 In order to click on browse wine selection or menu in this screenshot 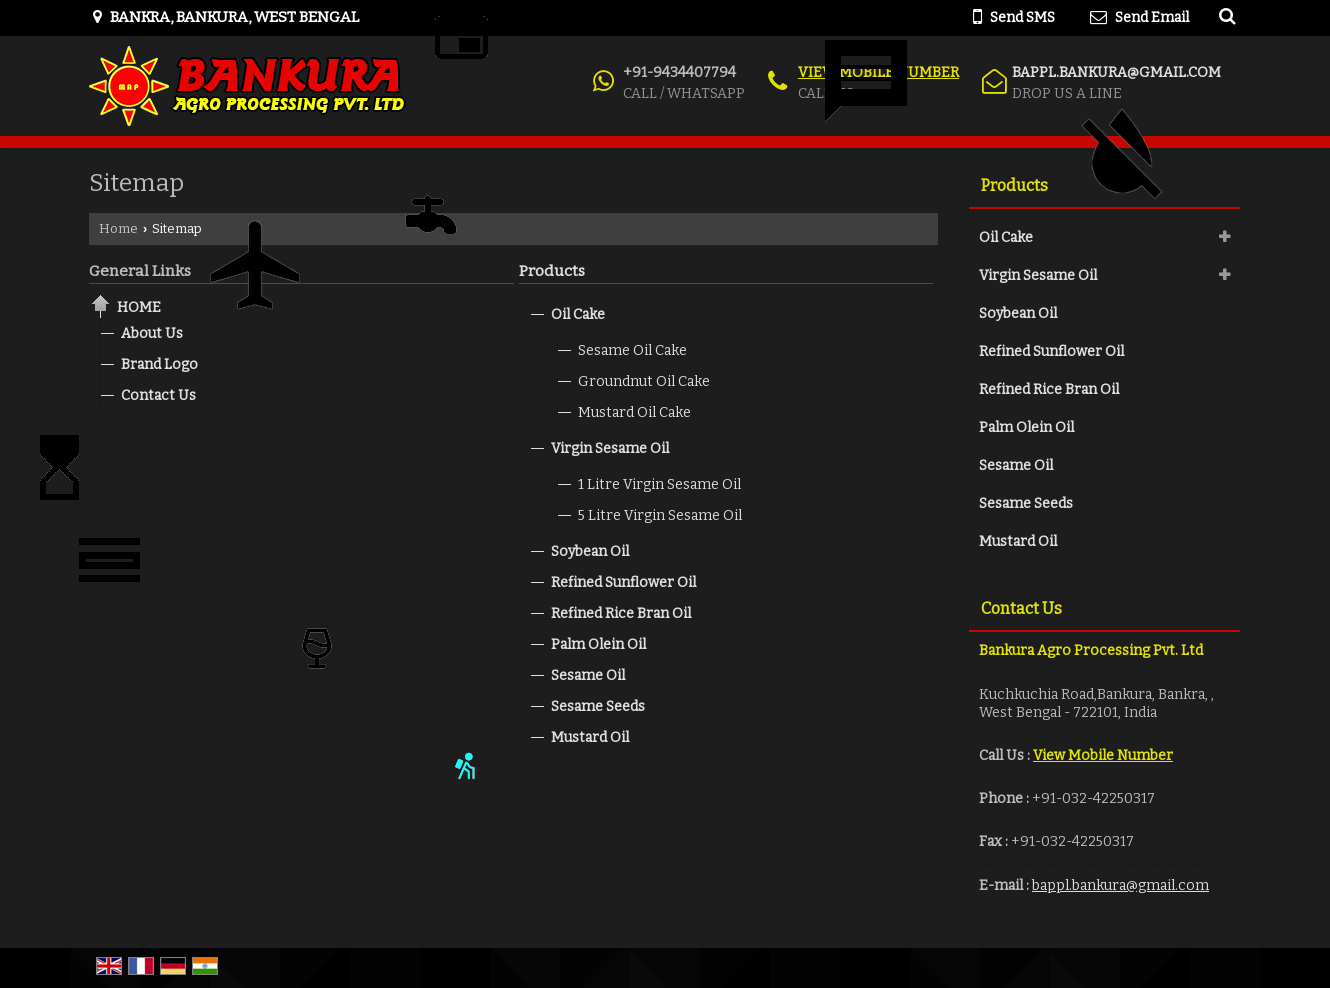, I will do `click(317, 647)`.